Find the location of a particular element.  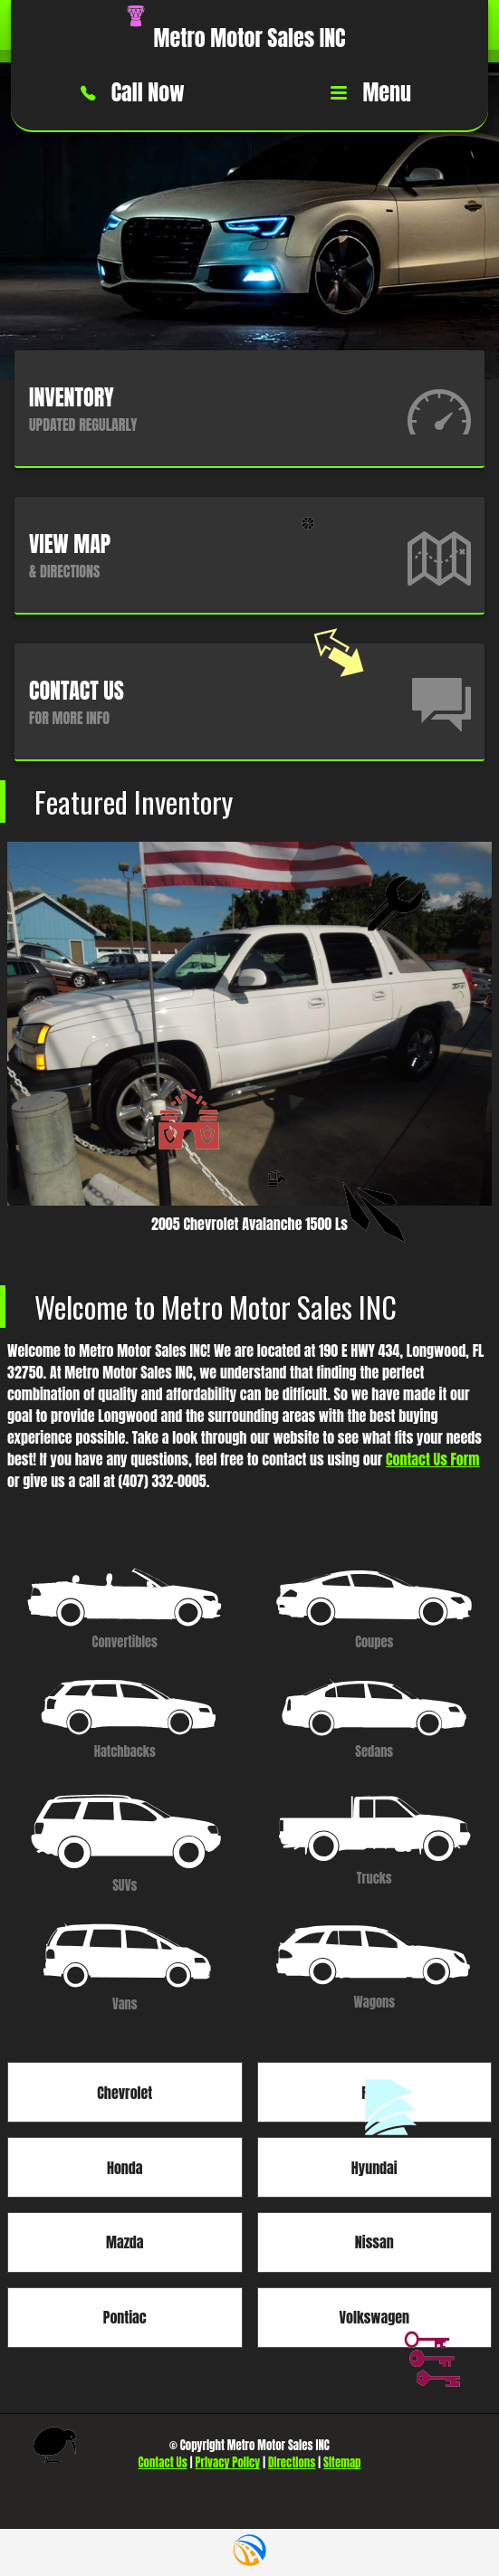

access the stable or horse shelter is located at coordinates (277, 1178).